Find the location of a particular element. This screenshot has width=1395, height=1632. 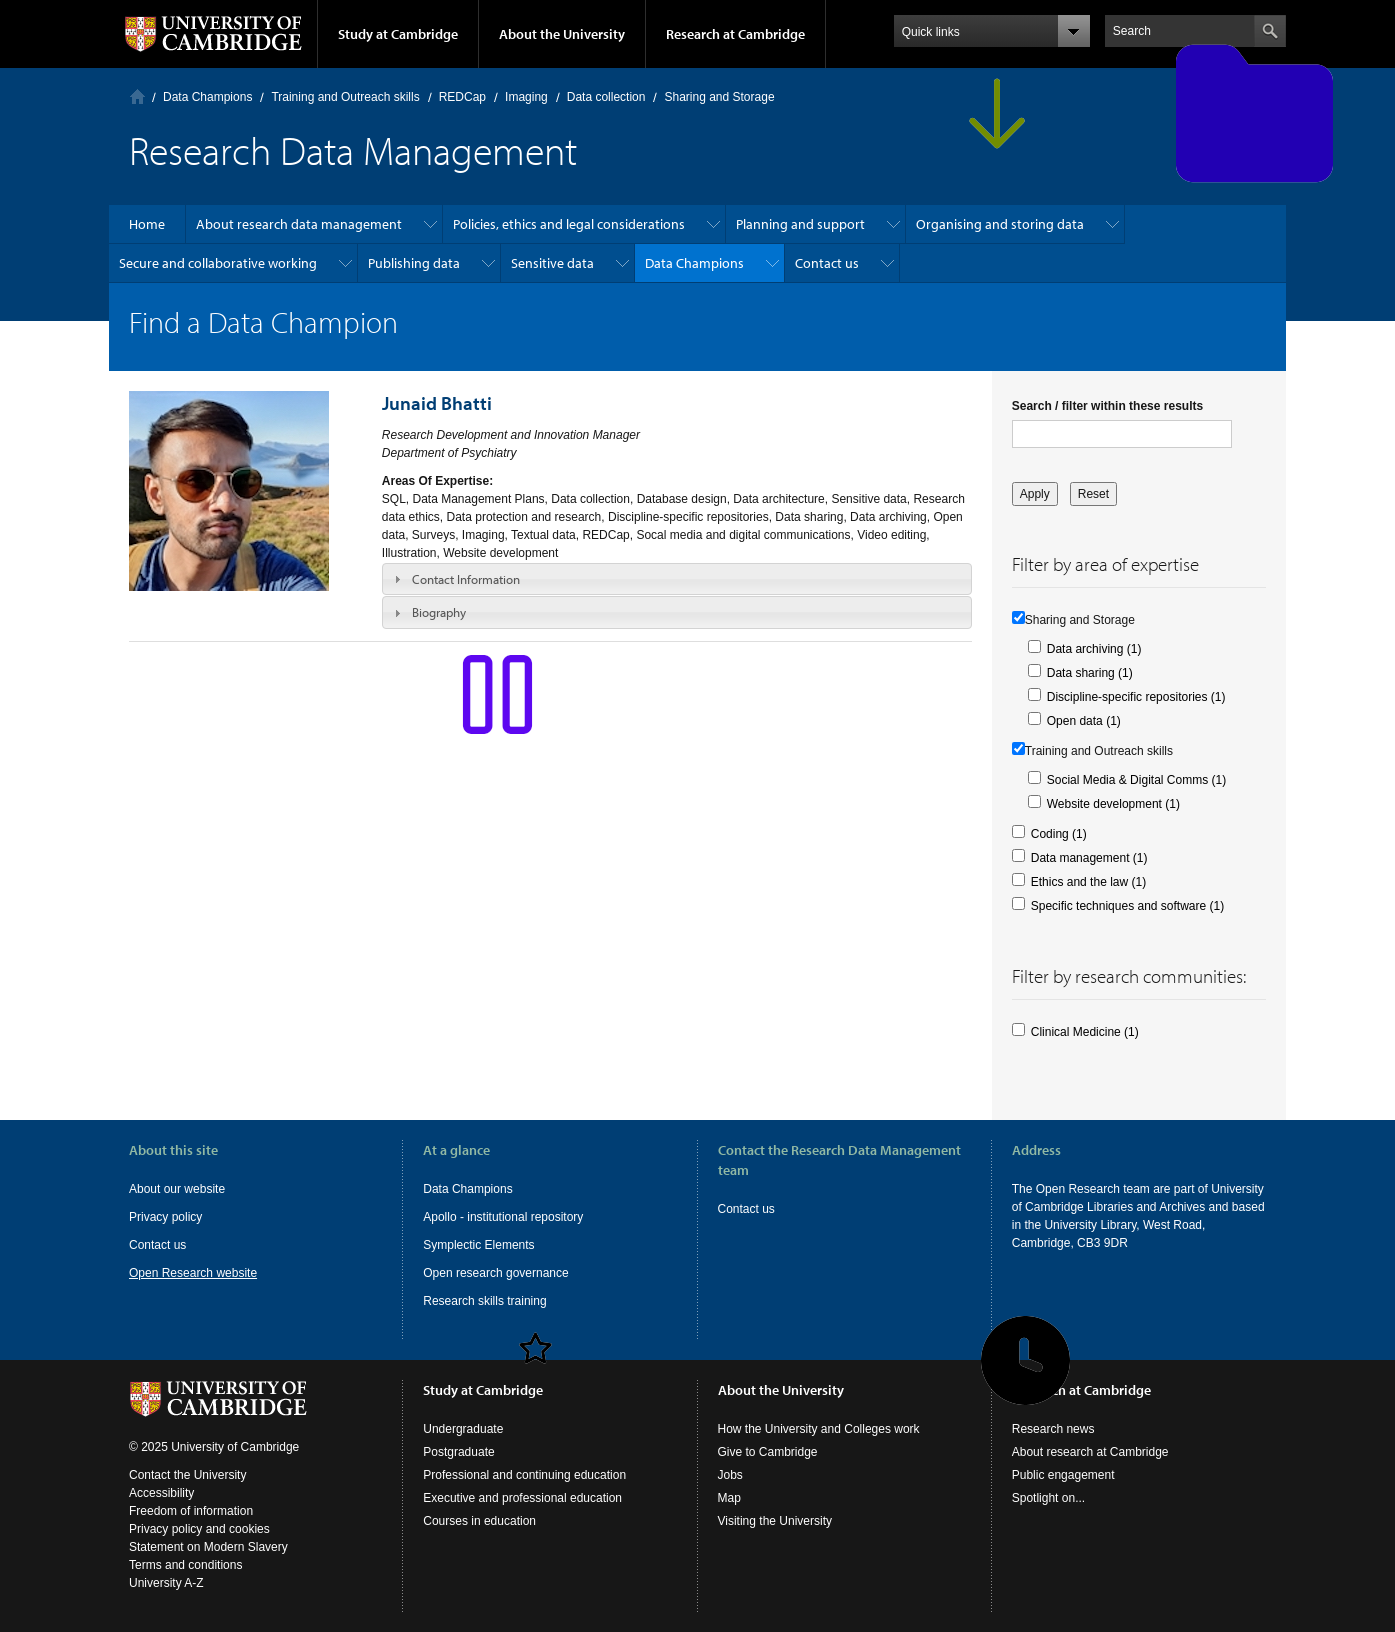

add item to favorites is located at coordinates (535, 1349).